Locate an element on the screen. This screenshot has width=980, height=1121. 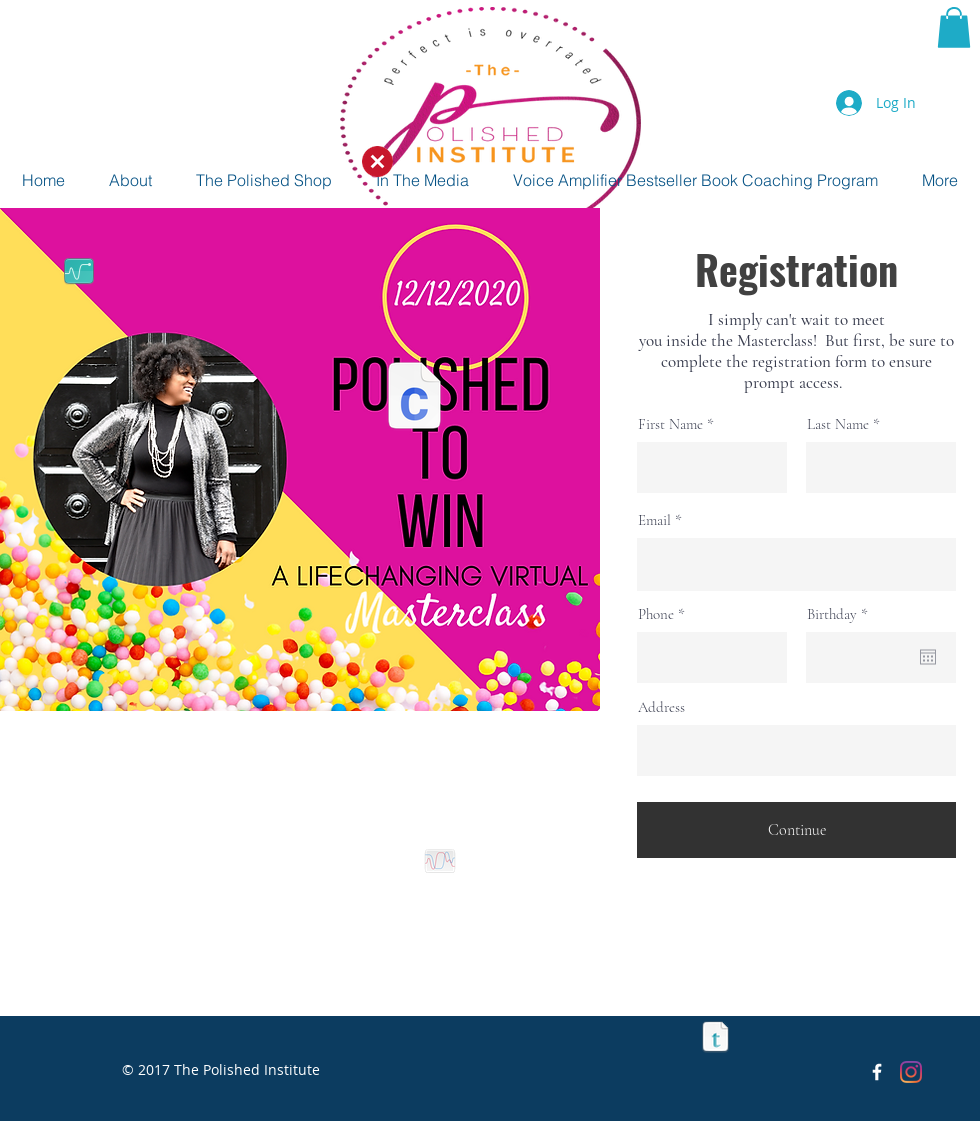
open system resource usage monitor is located at coordinates (79, 271).